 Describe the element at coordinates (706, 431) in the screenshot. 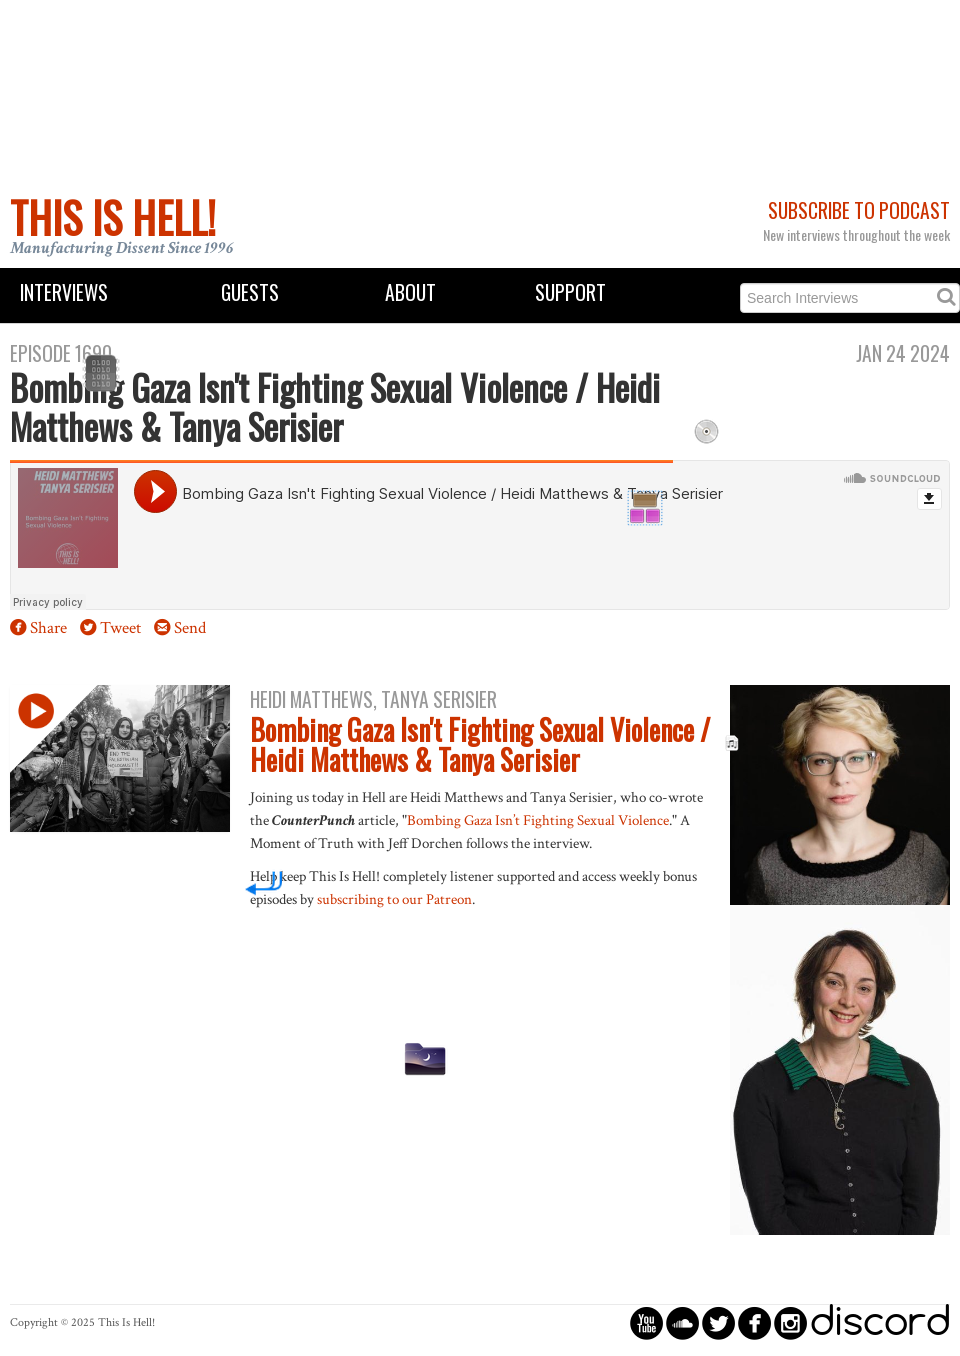

I see `access DVD-RAM drive or disc` at that location.